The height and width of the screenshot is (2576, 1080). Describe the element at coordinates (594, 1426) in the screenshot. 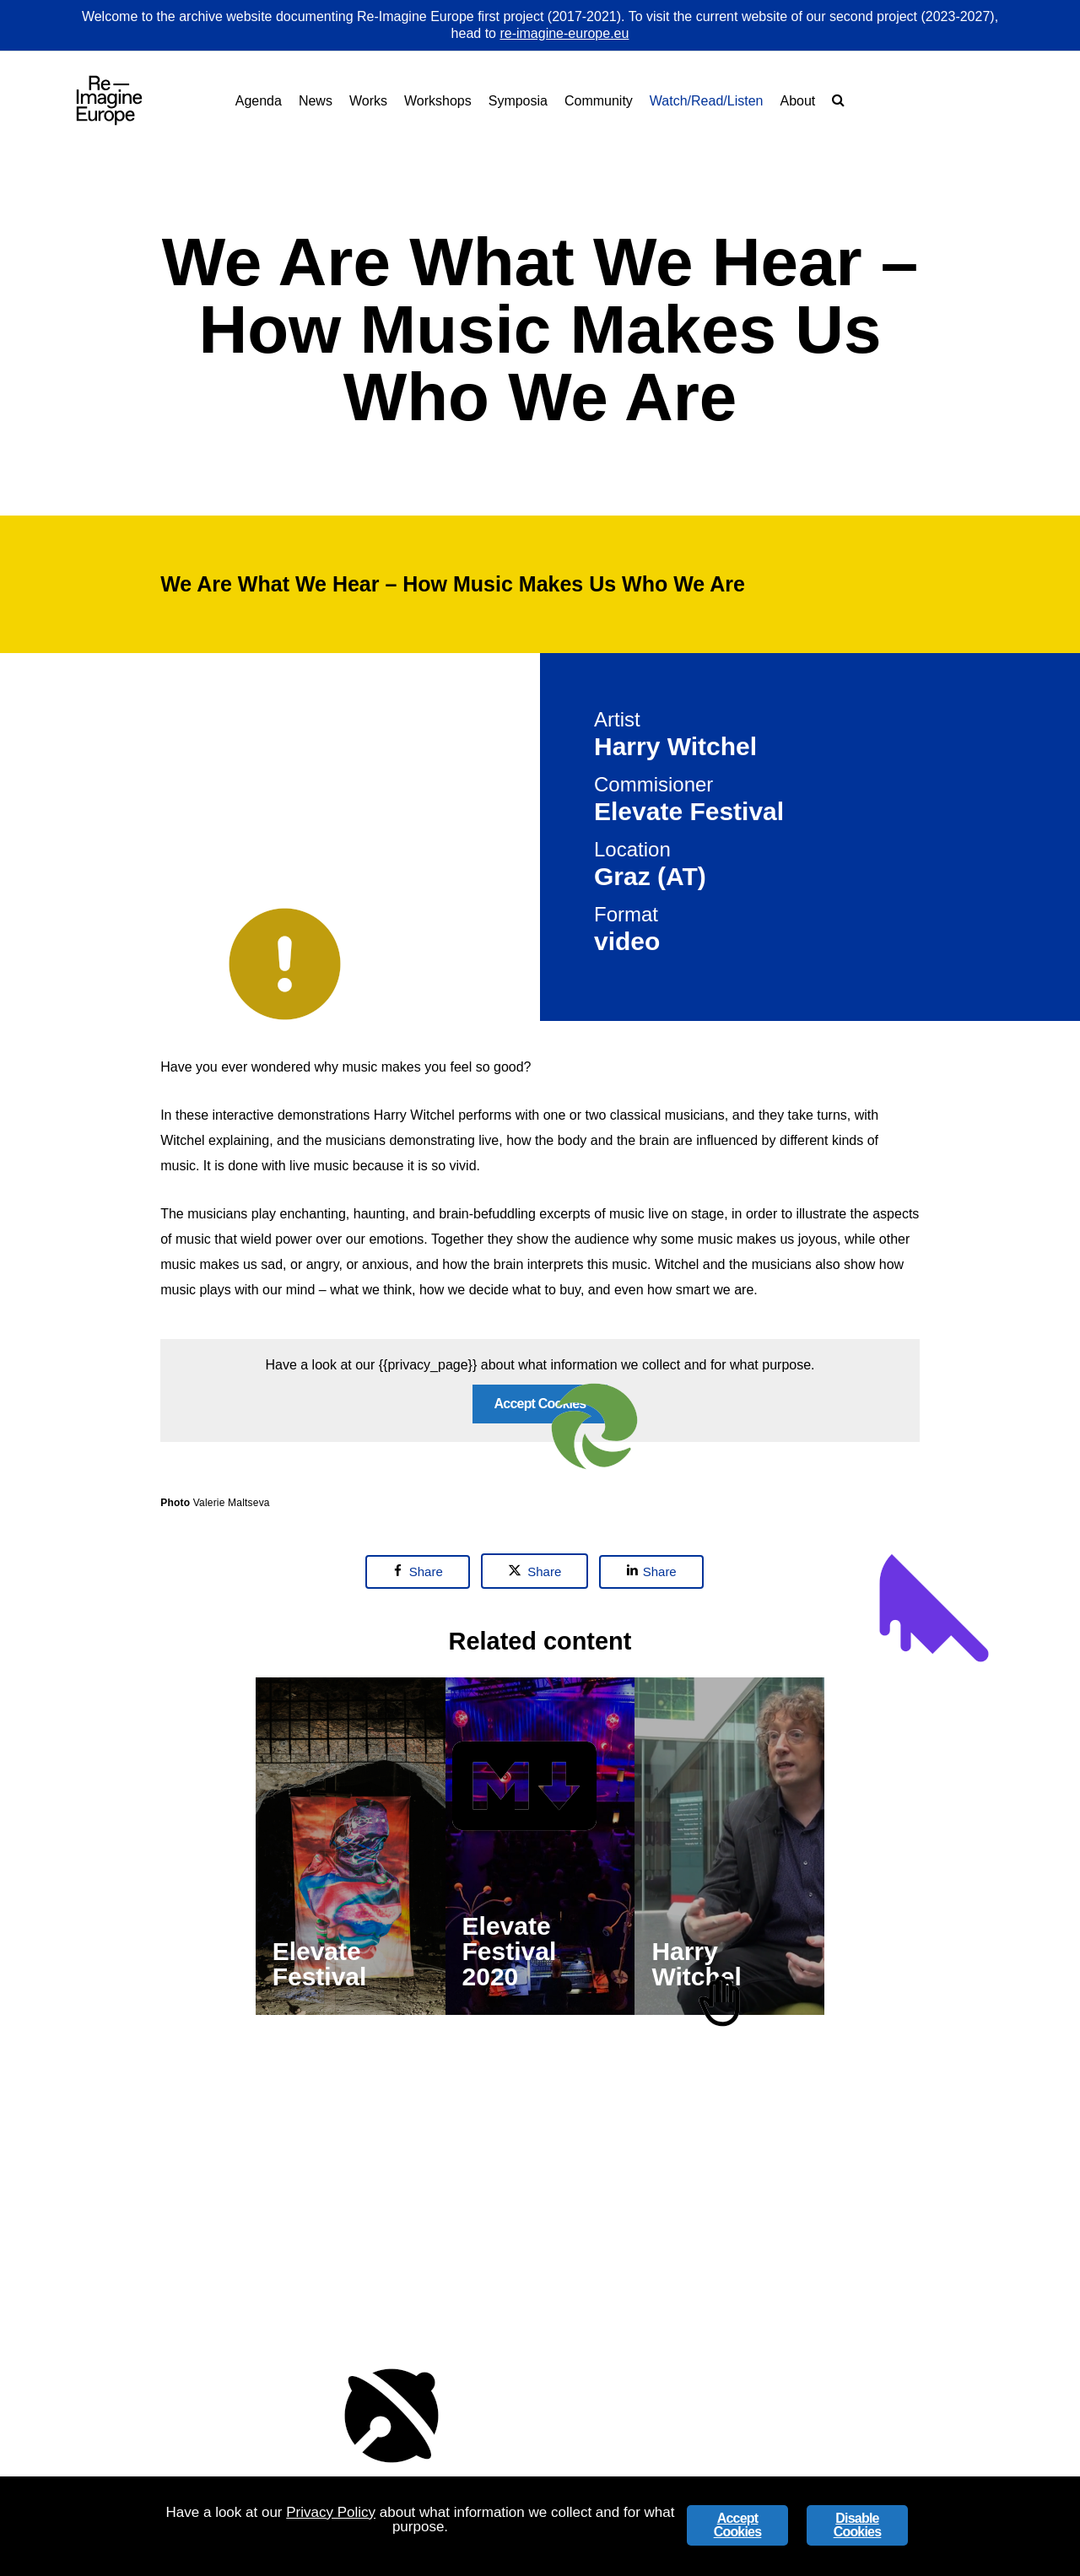

I see `open microsoft edge browser` at that location.